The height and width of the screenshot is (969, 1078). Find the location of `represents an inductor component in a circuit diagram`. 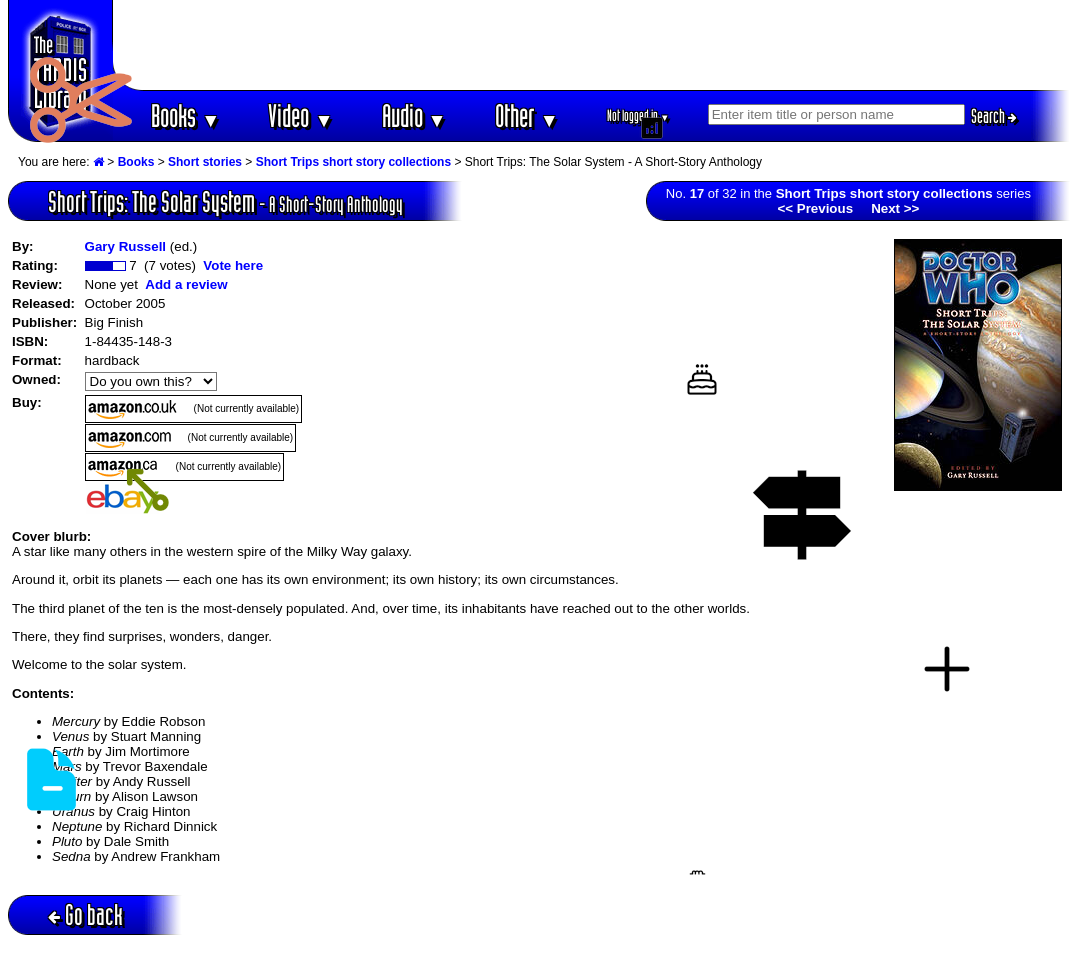

represents an inductor component in a circuit diagram is located at coordinates (697, 872).